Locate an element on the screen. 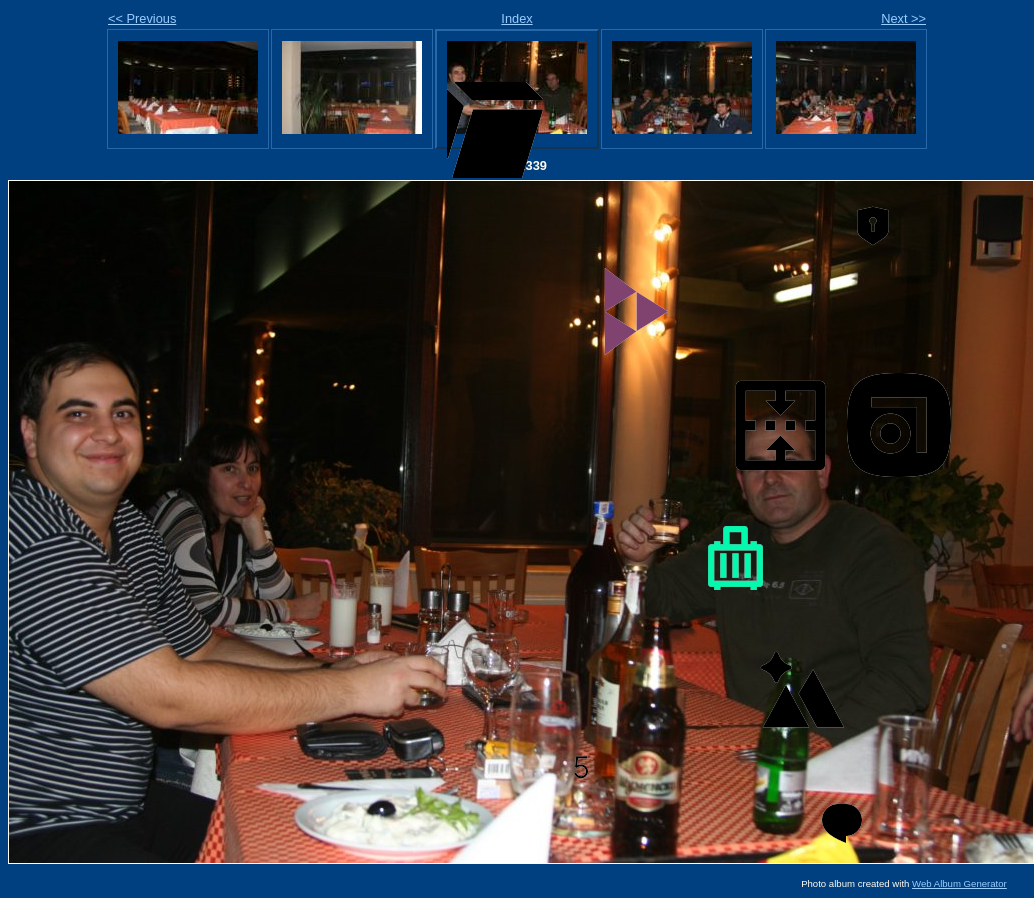 This screenshot has height=898, width=1034. open chat or messaging is located at coordinates (842, 822).